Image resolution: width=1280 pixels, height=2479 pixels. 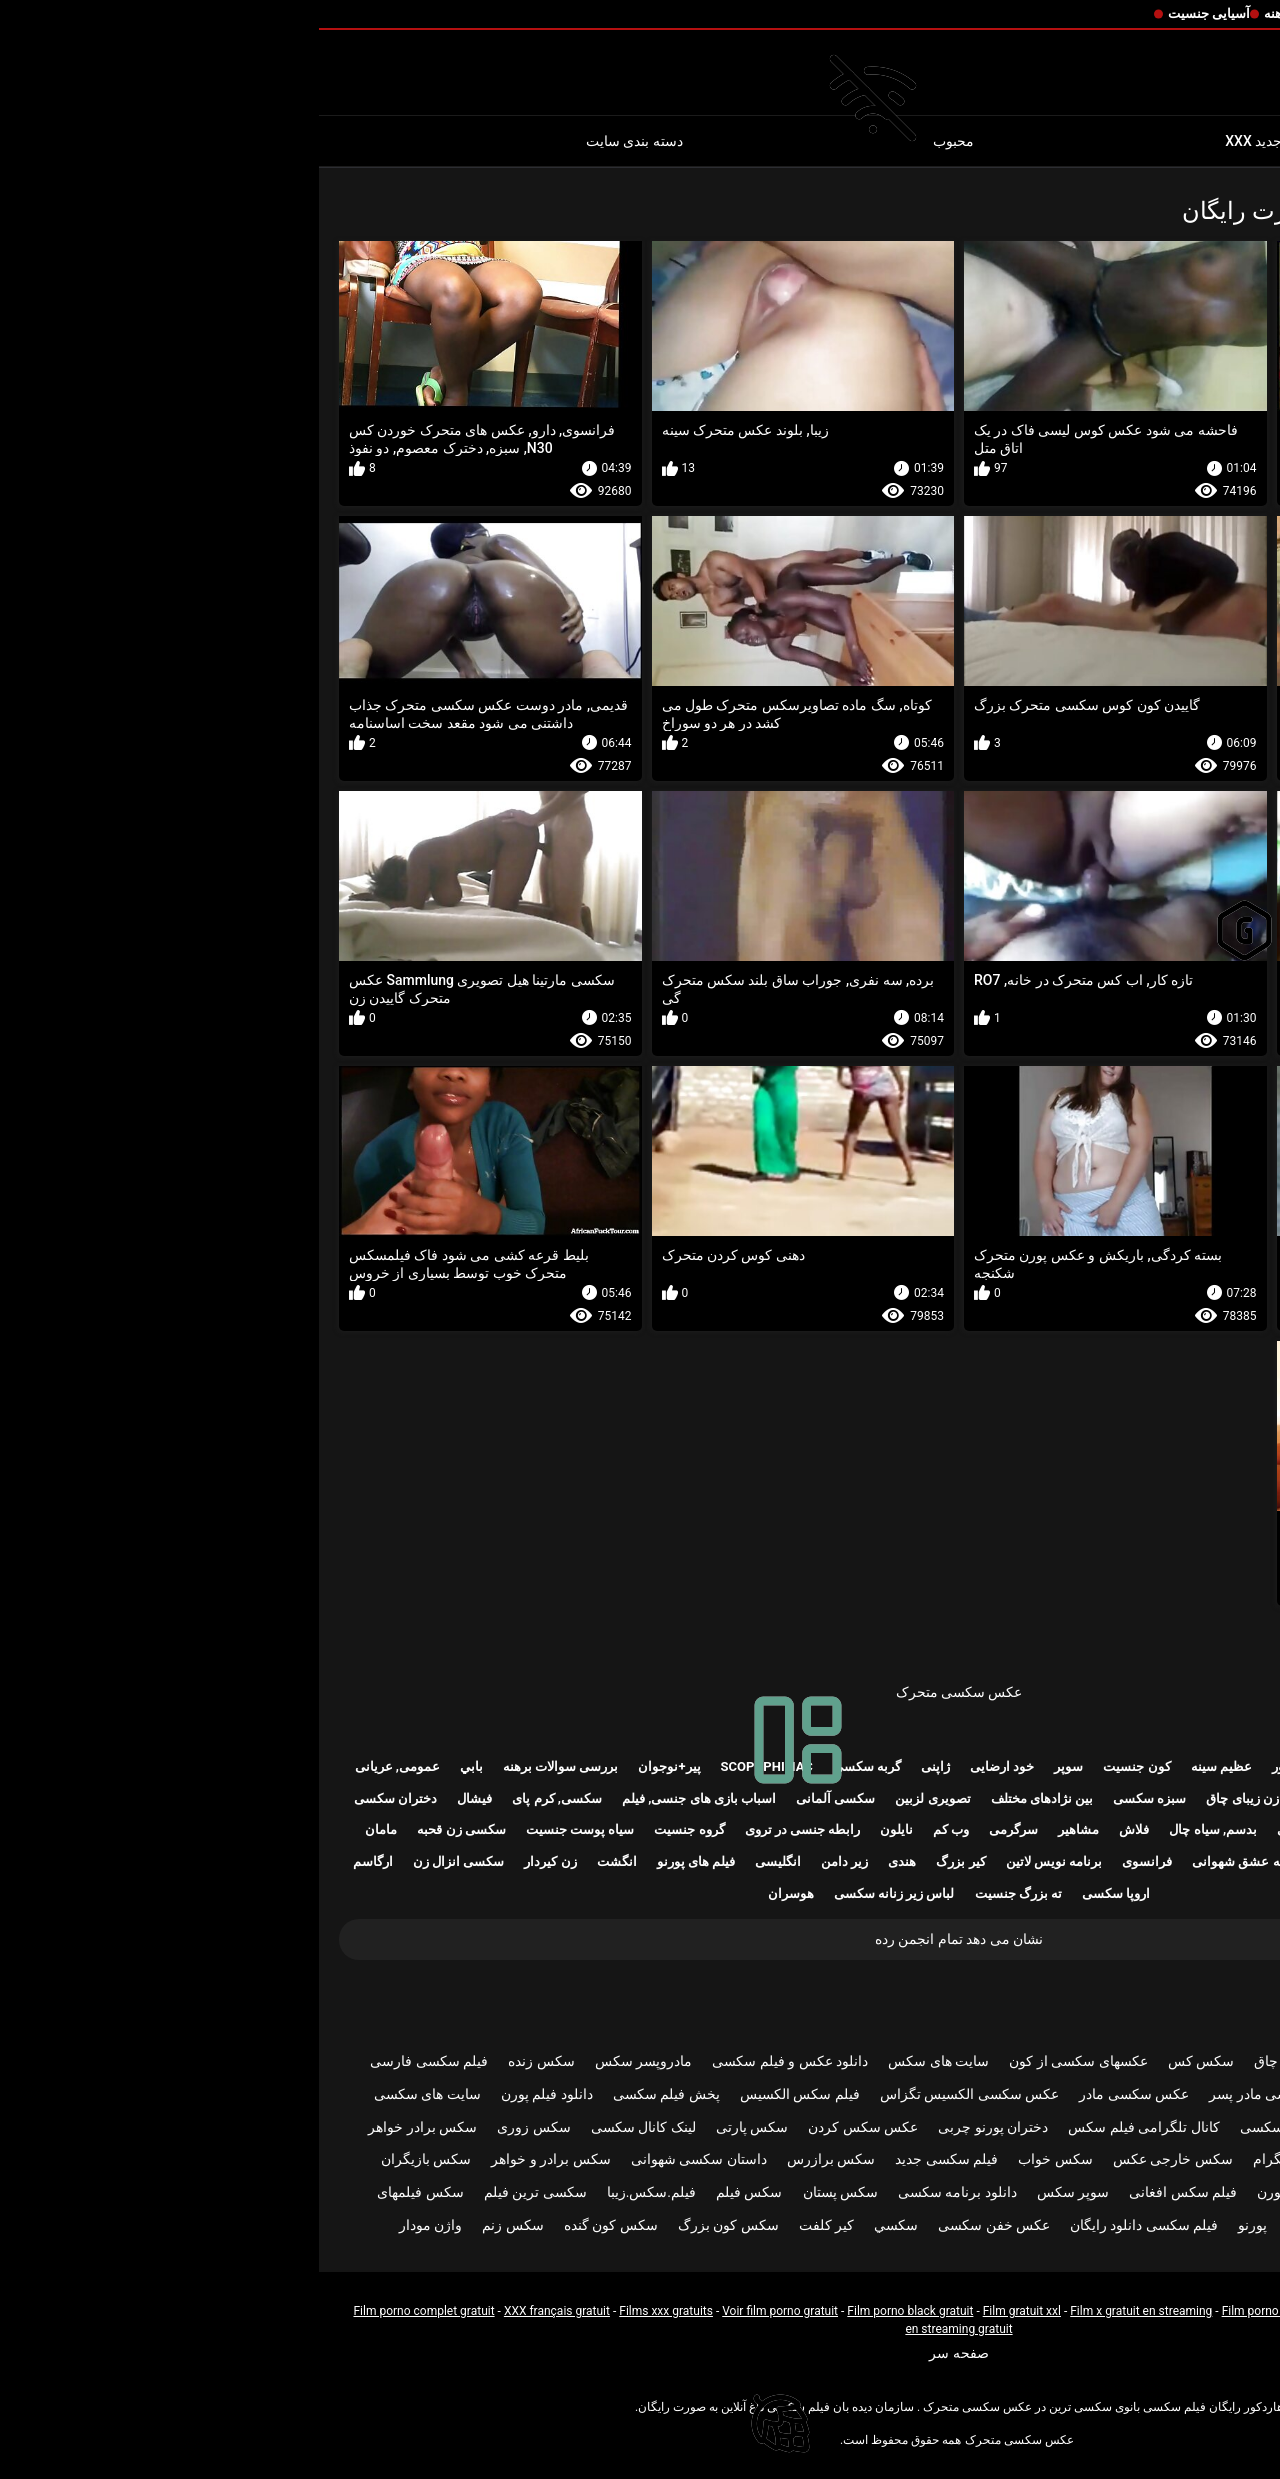 What do you see at coordinates (873, 98) in the screenshot?
I see `indicates wifi is currently disabled` at bounding box center [873, 98].